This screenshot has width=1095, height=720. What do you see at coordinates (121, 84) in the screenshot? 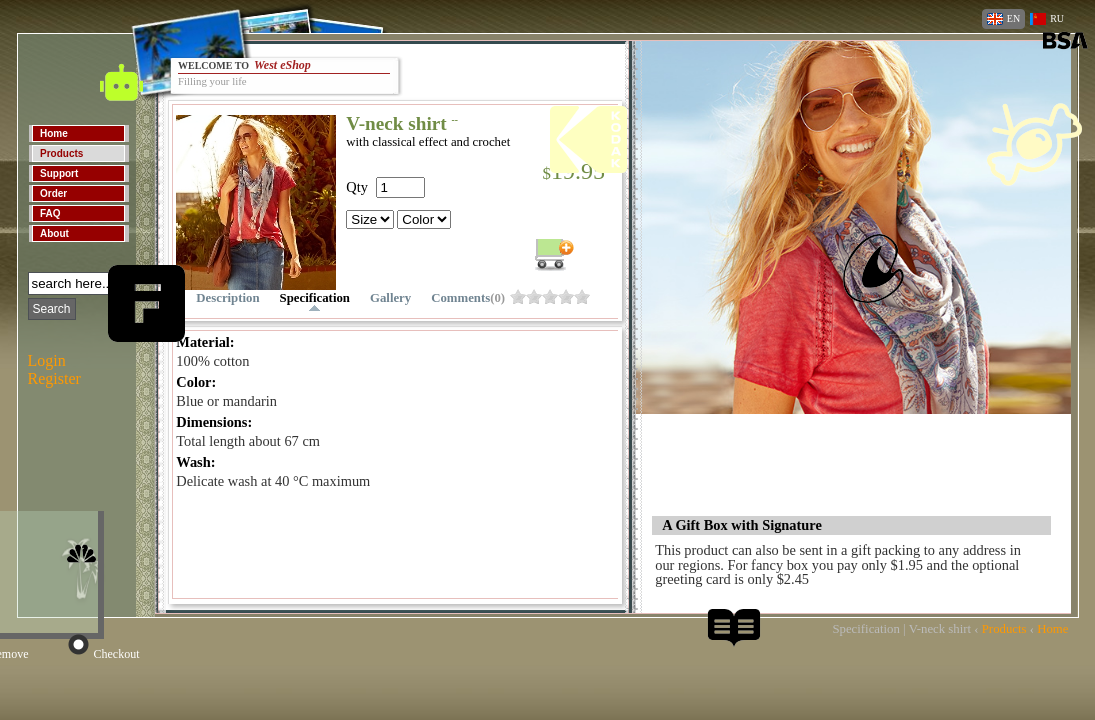
I see `access AI assistant or chatbot features` at bounding box center [121, 84].